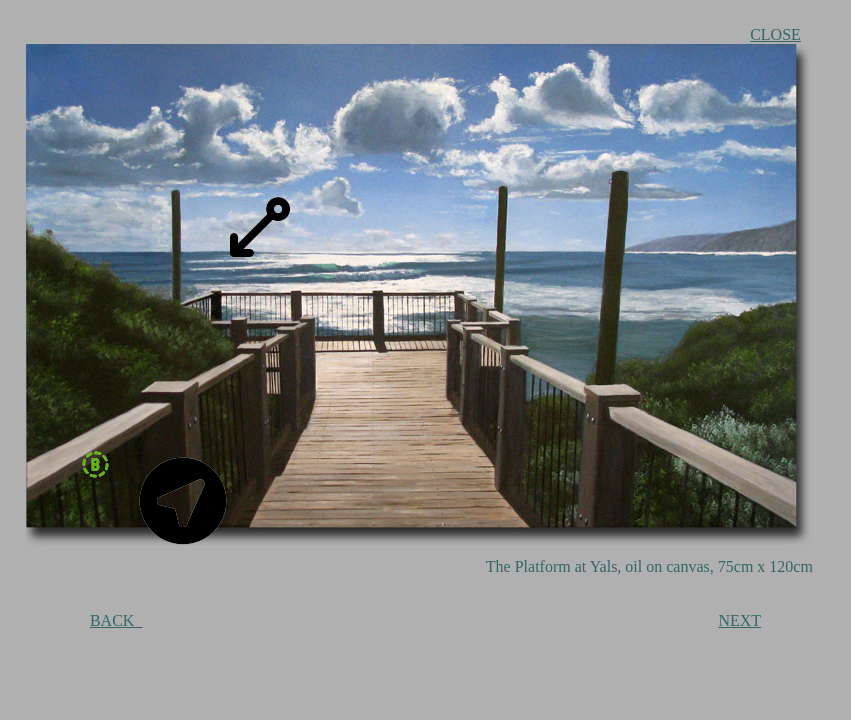 This screenshot has height=720, width=851. I want to click on indicates a draft or pending bold formatting option, so click(95, 464).